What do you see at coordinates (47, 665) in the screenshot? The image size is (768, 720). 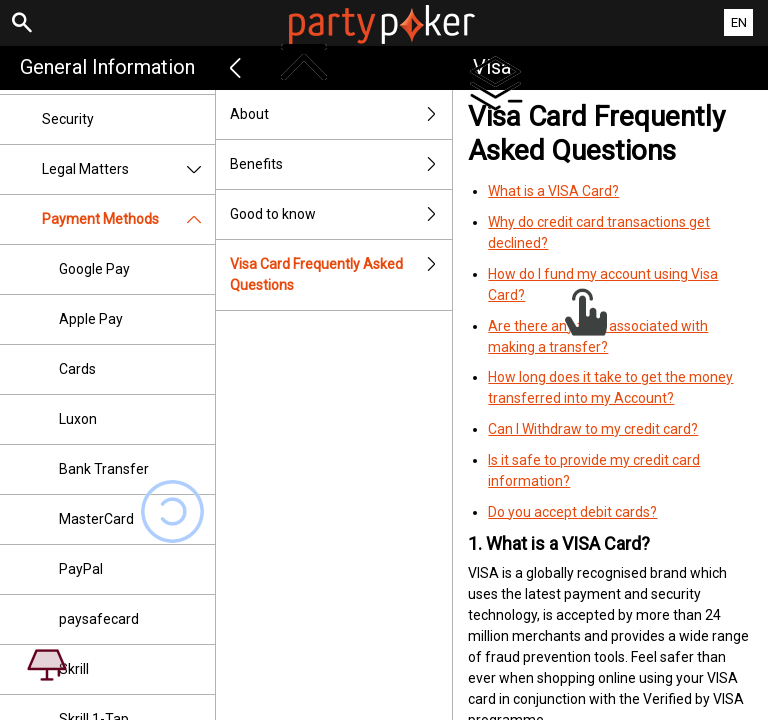 I see `toggle desk lamp or lighting settings` at bounding box center [47, 665].